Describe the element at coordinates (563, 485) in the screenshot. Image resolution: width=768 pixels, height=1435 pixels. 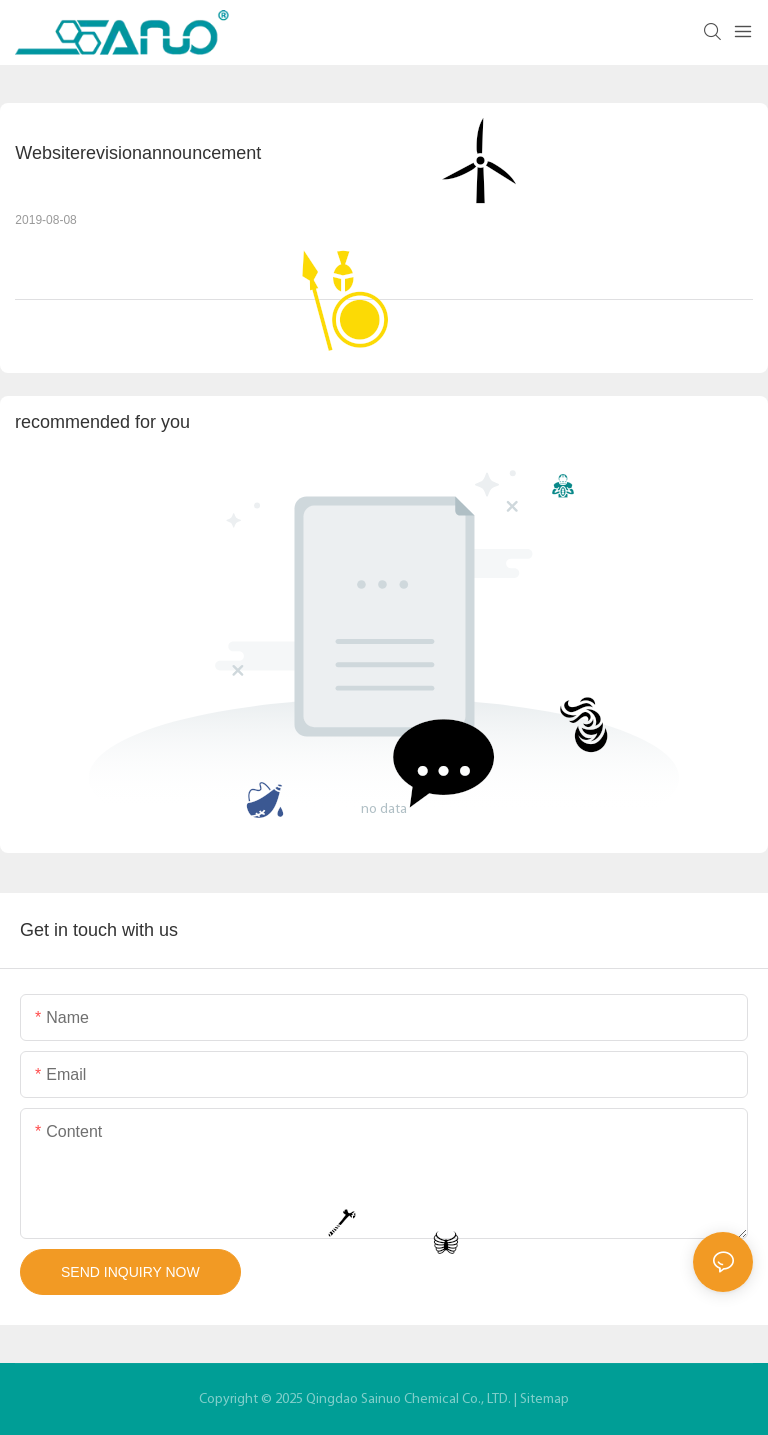
I see `view american football player profile` at that location.